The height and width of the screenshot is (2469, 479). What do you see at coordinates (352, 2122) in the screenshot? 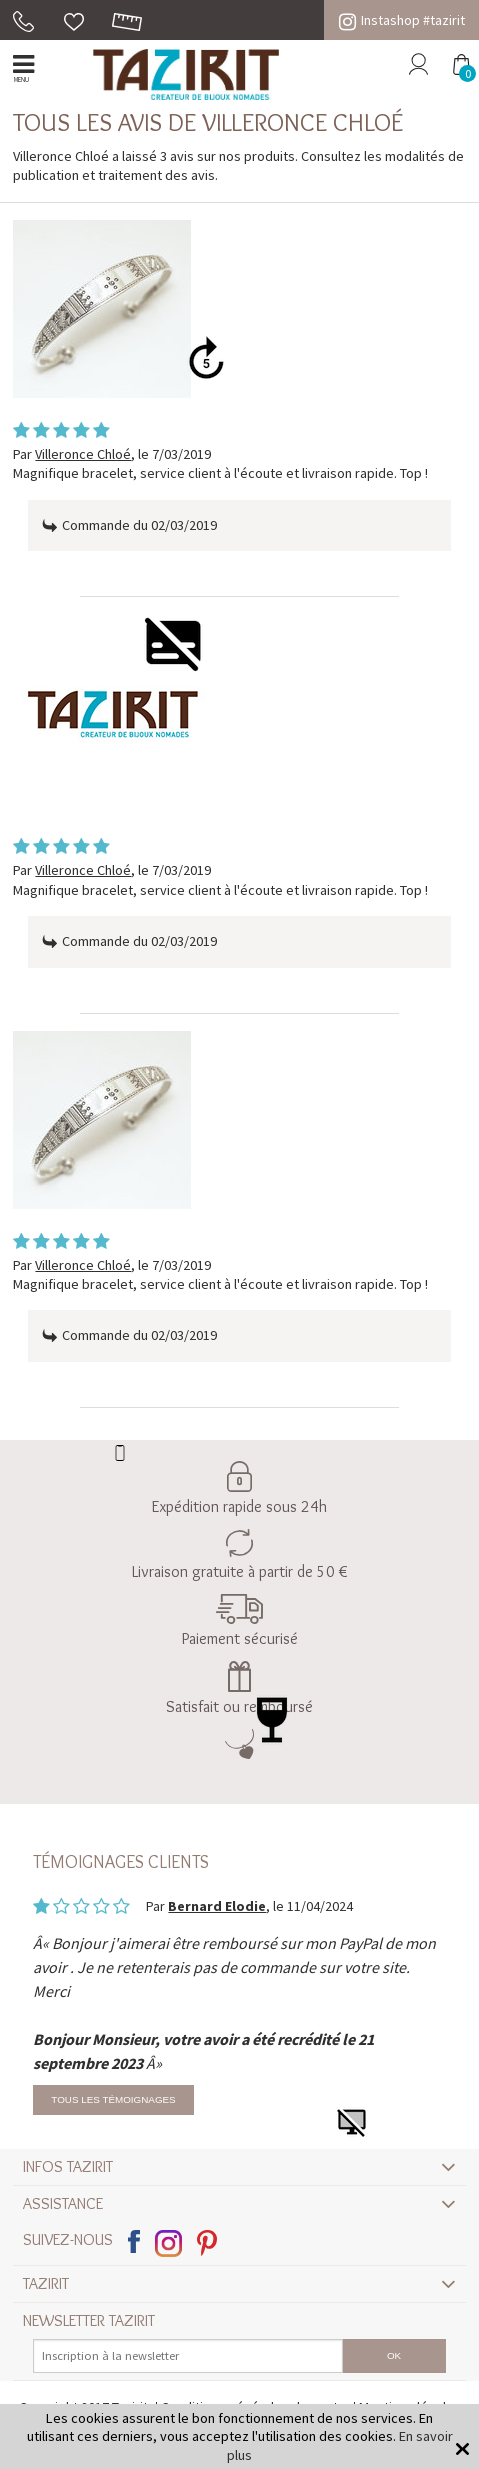
I see `desktop access is currently disabled` at bounding box center [352, 2122].